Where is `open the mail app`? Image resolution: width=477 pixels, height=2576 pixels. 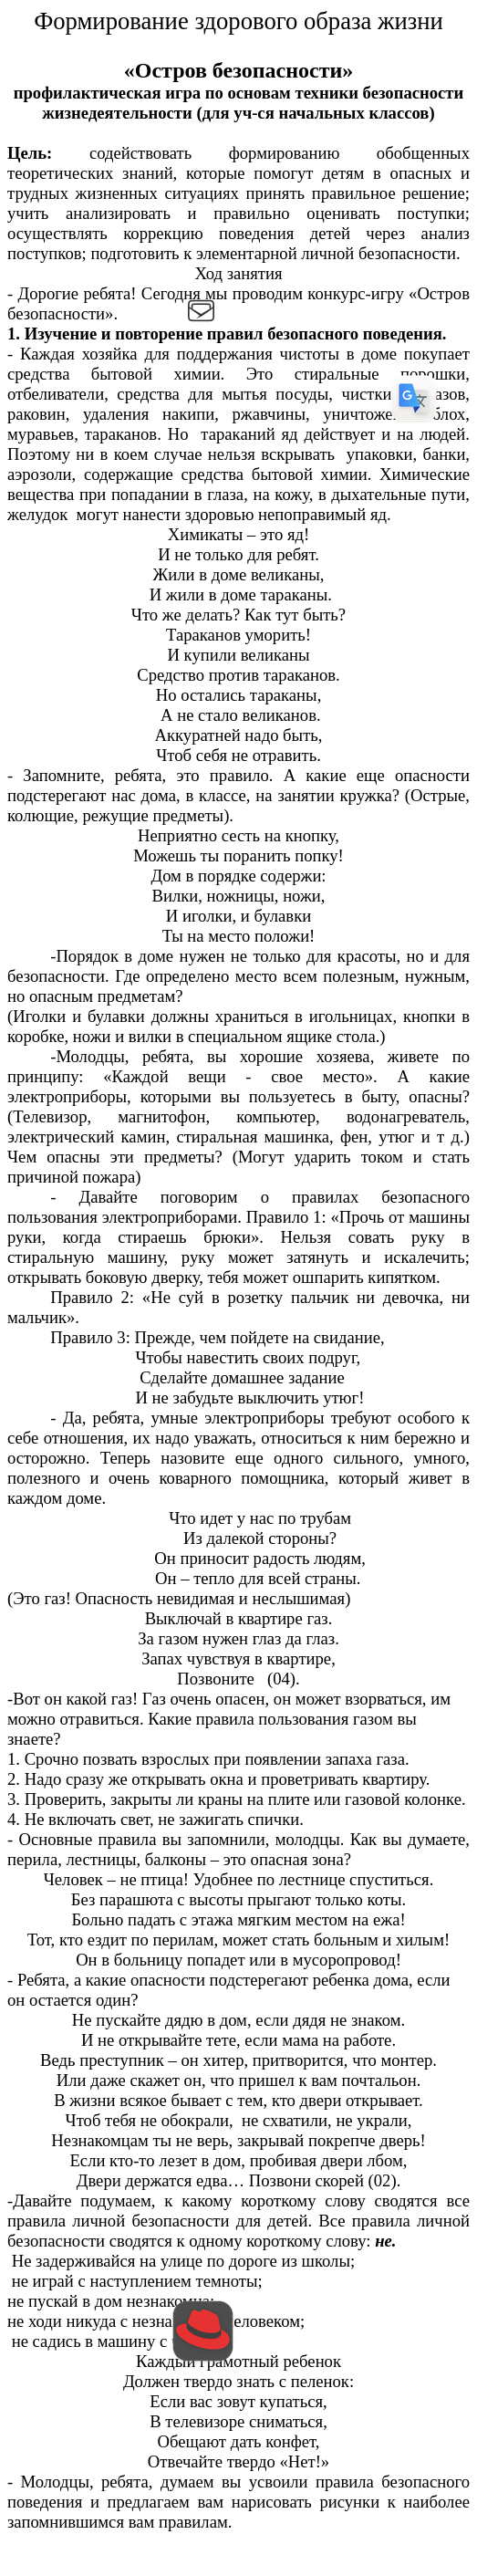
open the mail app is located at coordinates (201, 309).